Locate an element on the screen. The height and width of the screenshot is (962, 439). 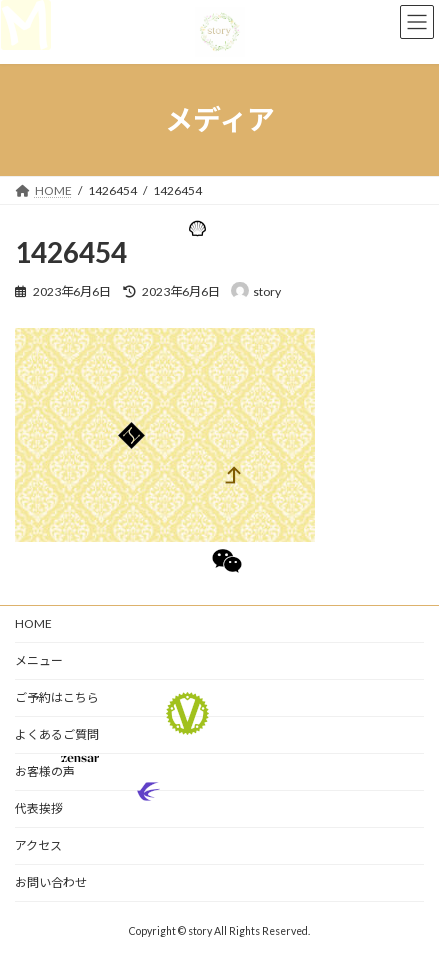
open WeChat messaging app is located at coordinates (227, 561).